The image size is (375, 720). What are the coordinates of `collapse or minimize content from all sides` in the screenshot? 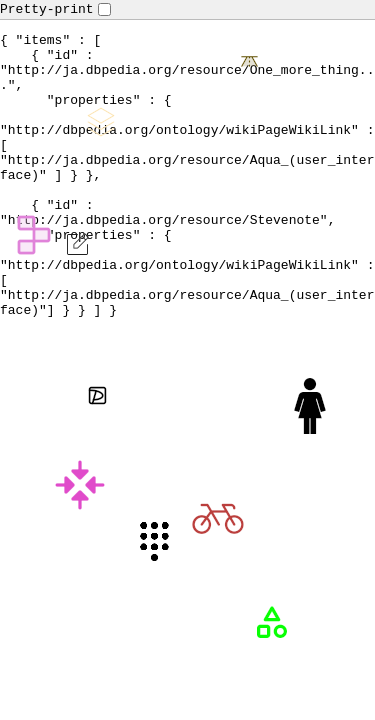 It's located at (80, 485).